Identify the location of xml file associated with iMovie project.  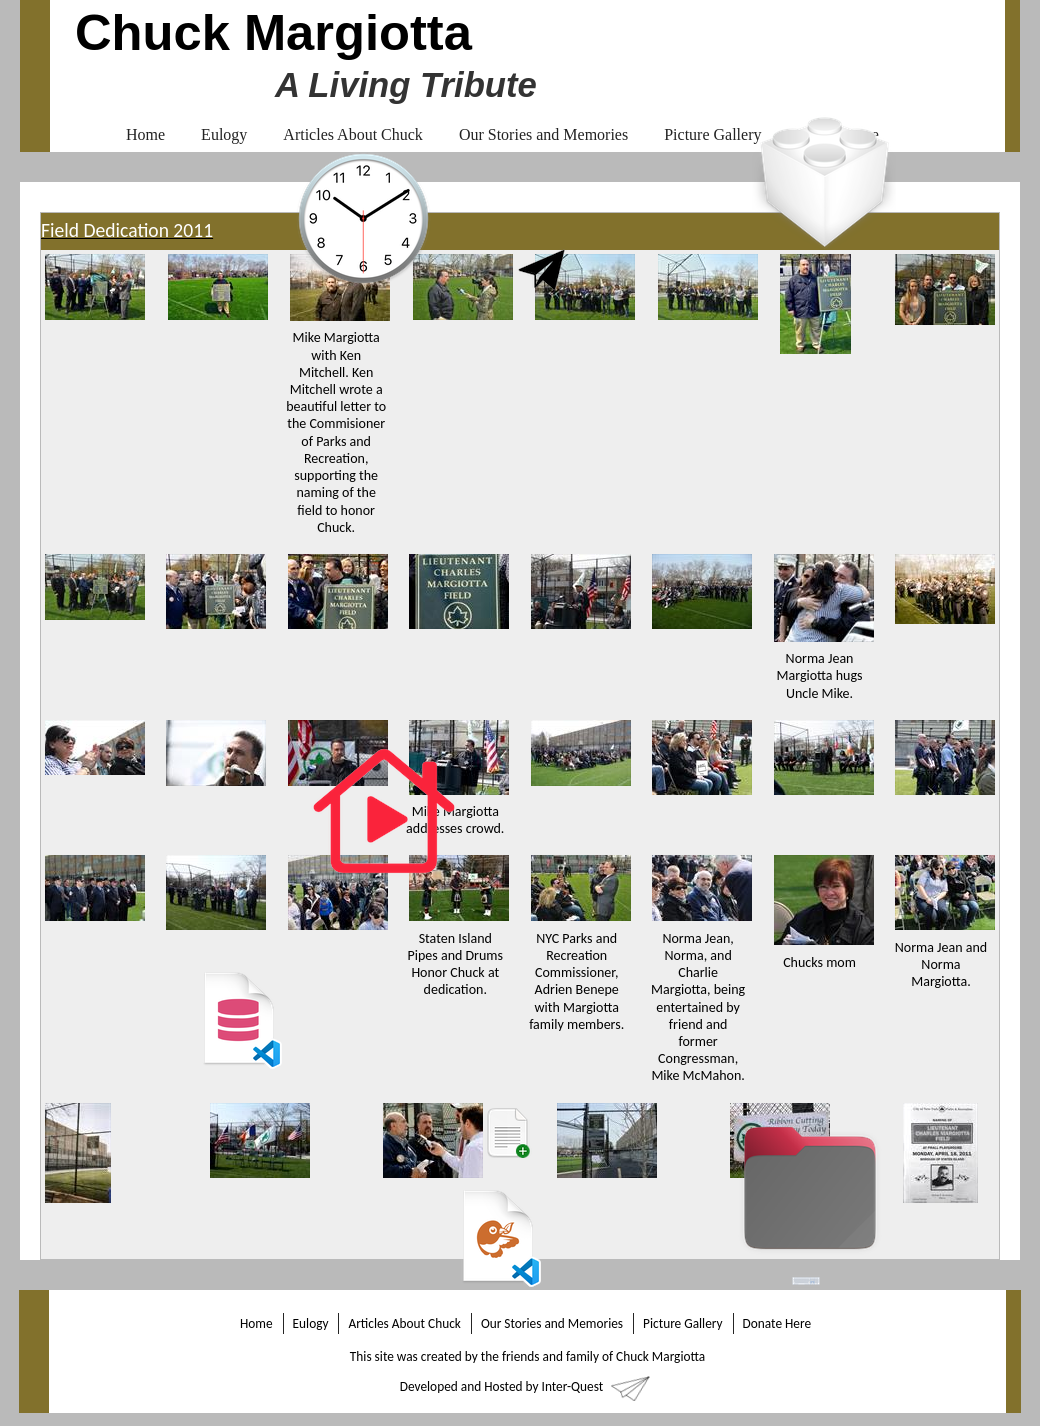
(702, 768).